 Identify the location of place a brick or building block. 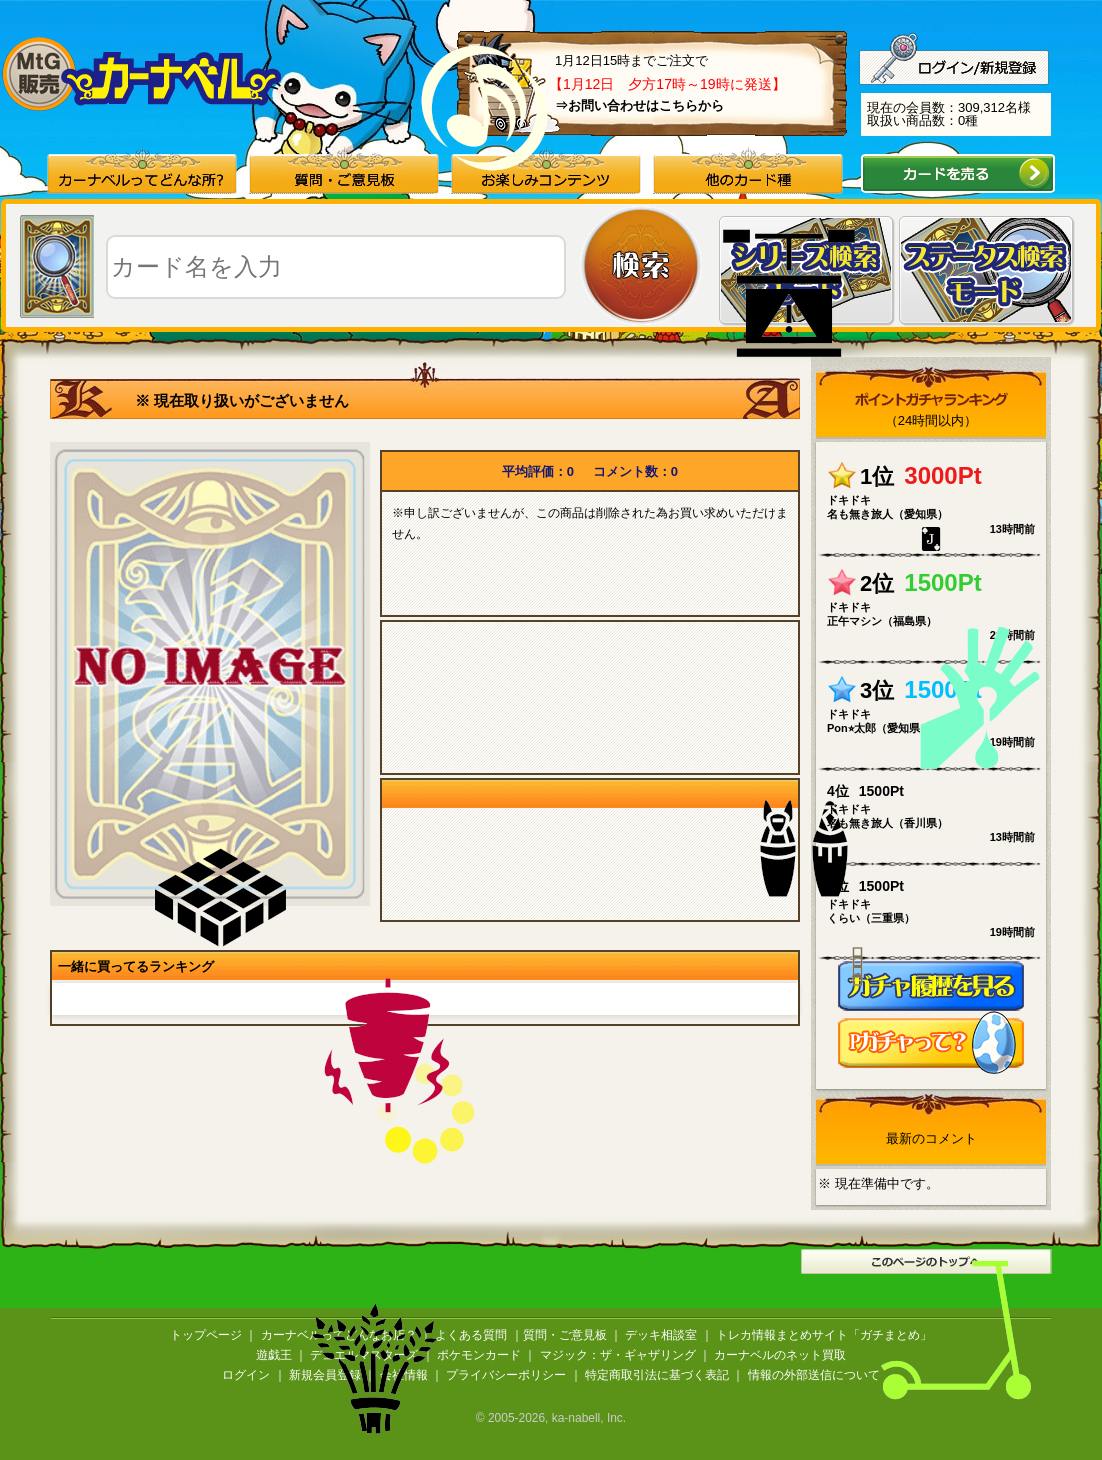
(857, 966).